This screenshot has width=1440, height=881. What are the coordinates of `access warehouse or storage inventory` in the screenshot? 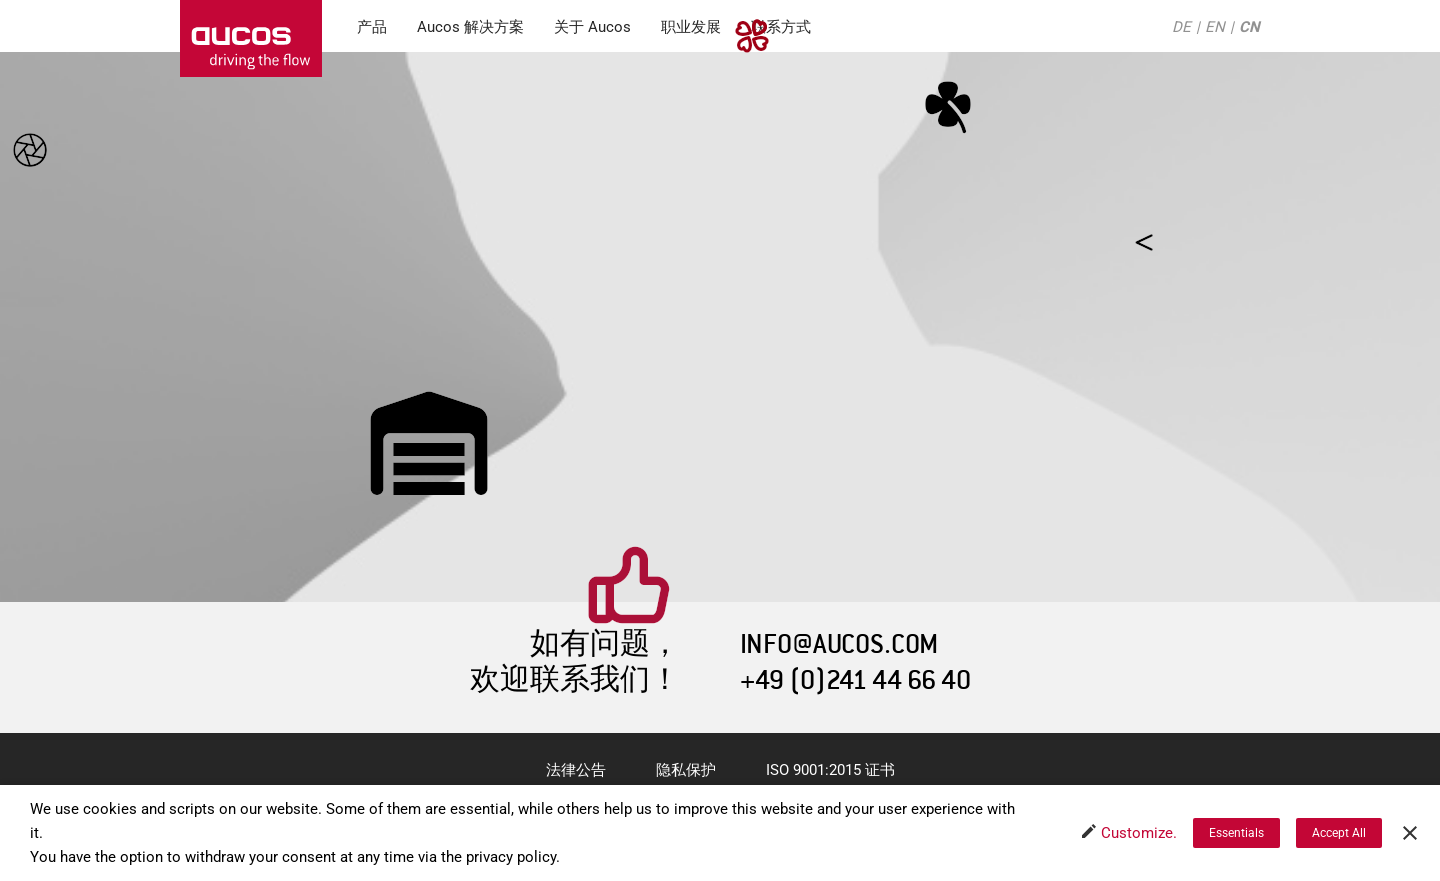 It's located at (429, 443).